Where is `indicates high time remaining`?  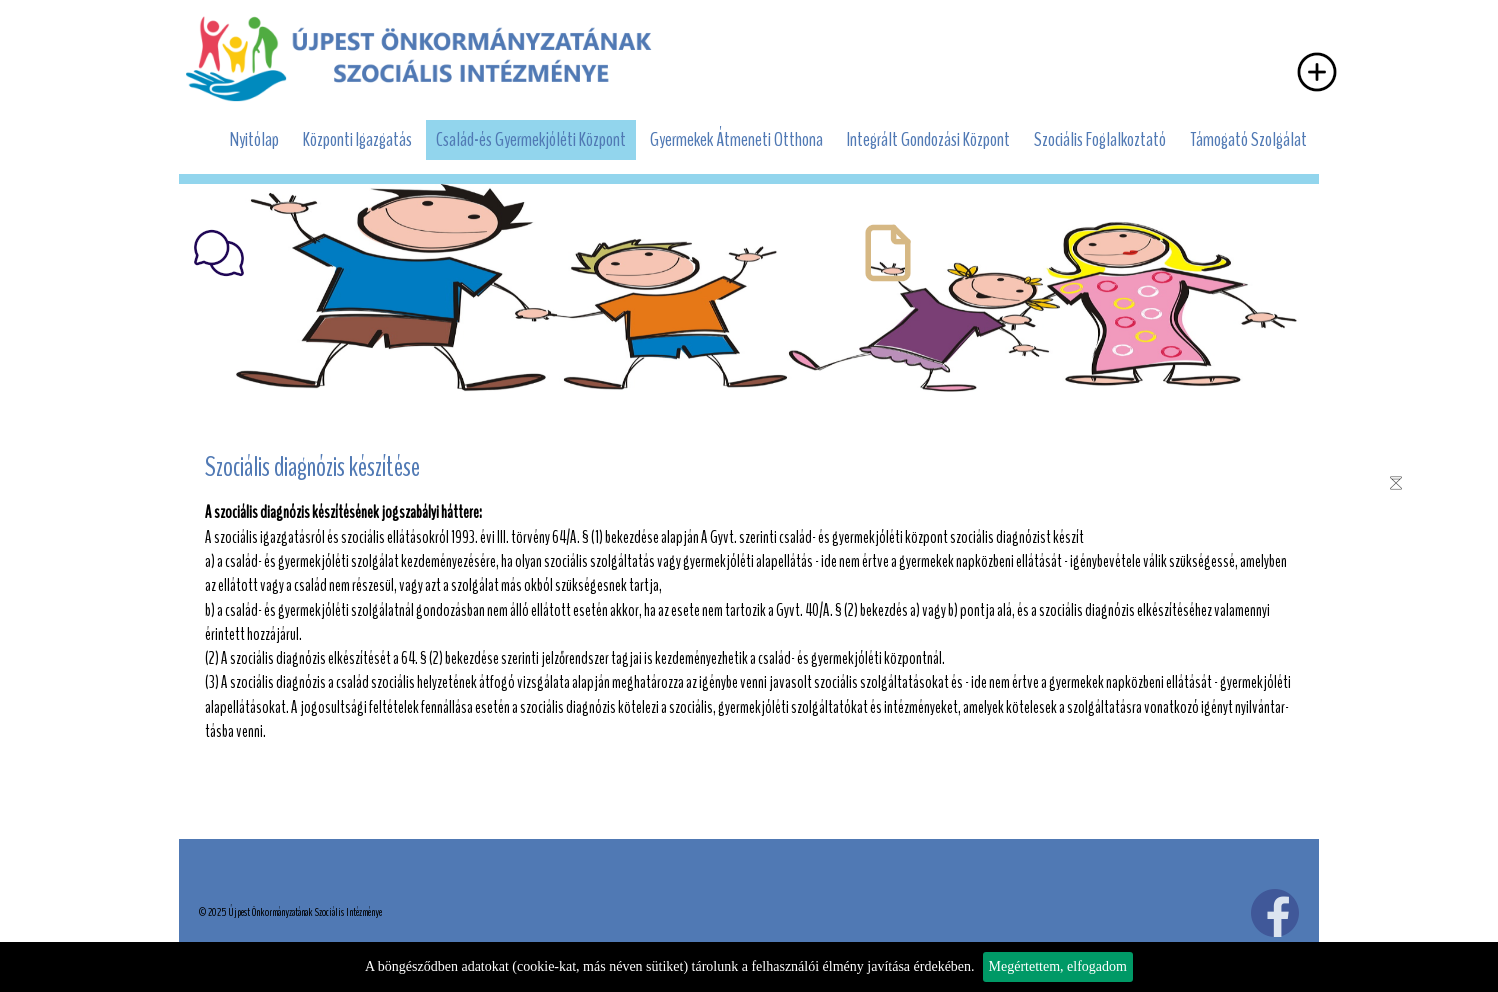 indicates high time remaining is located at coordinates (1396, 483).